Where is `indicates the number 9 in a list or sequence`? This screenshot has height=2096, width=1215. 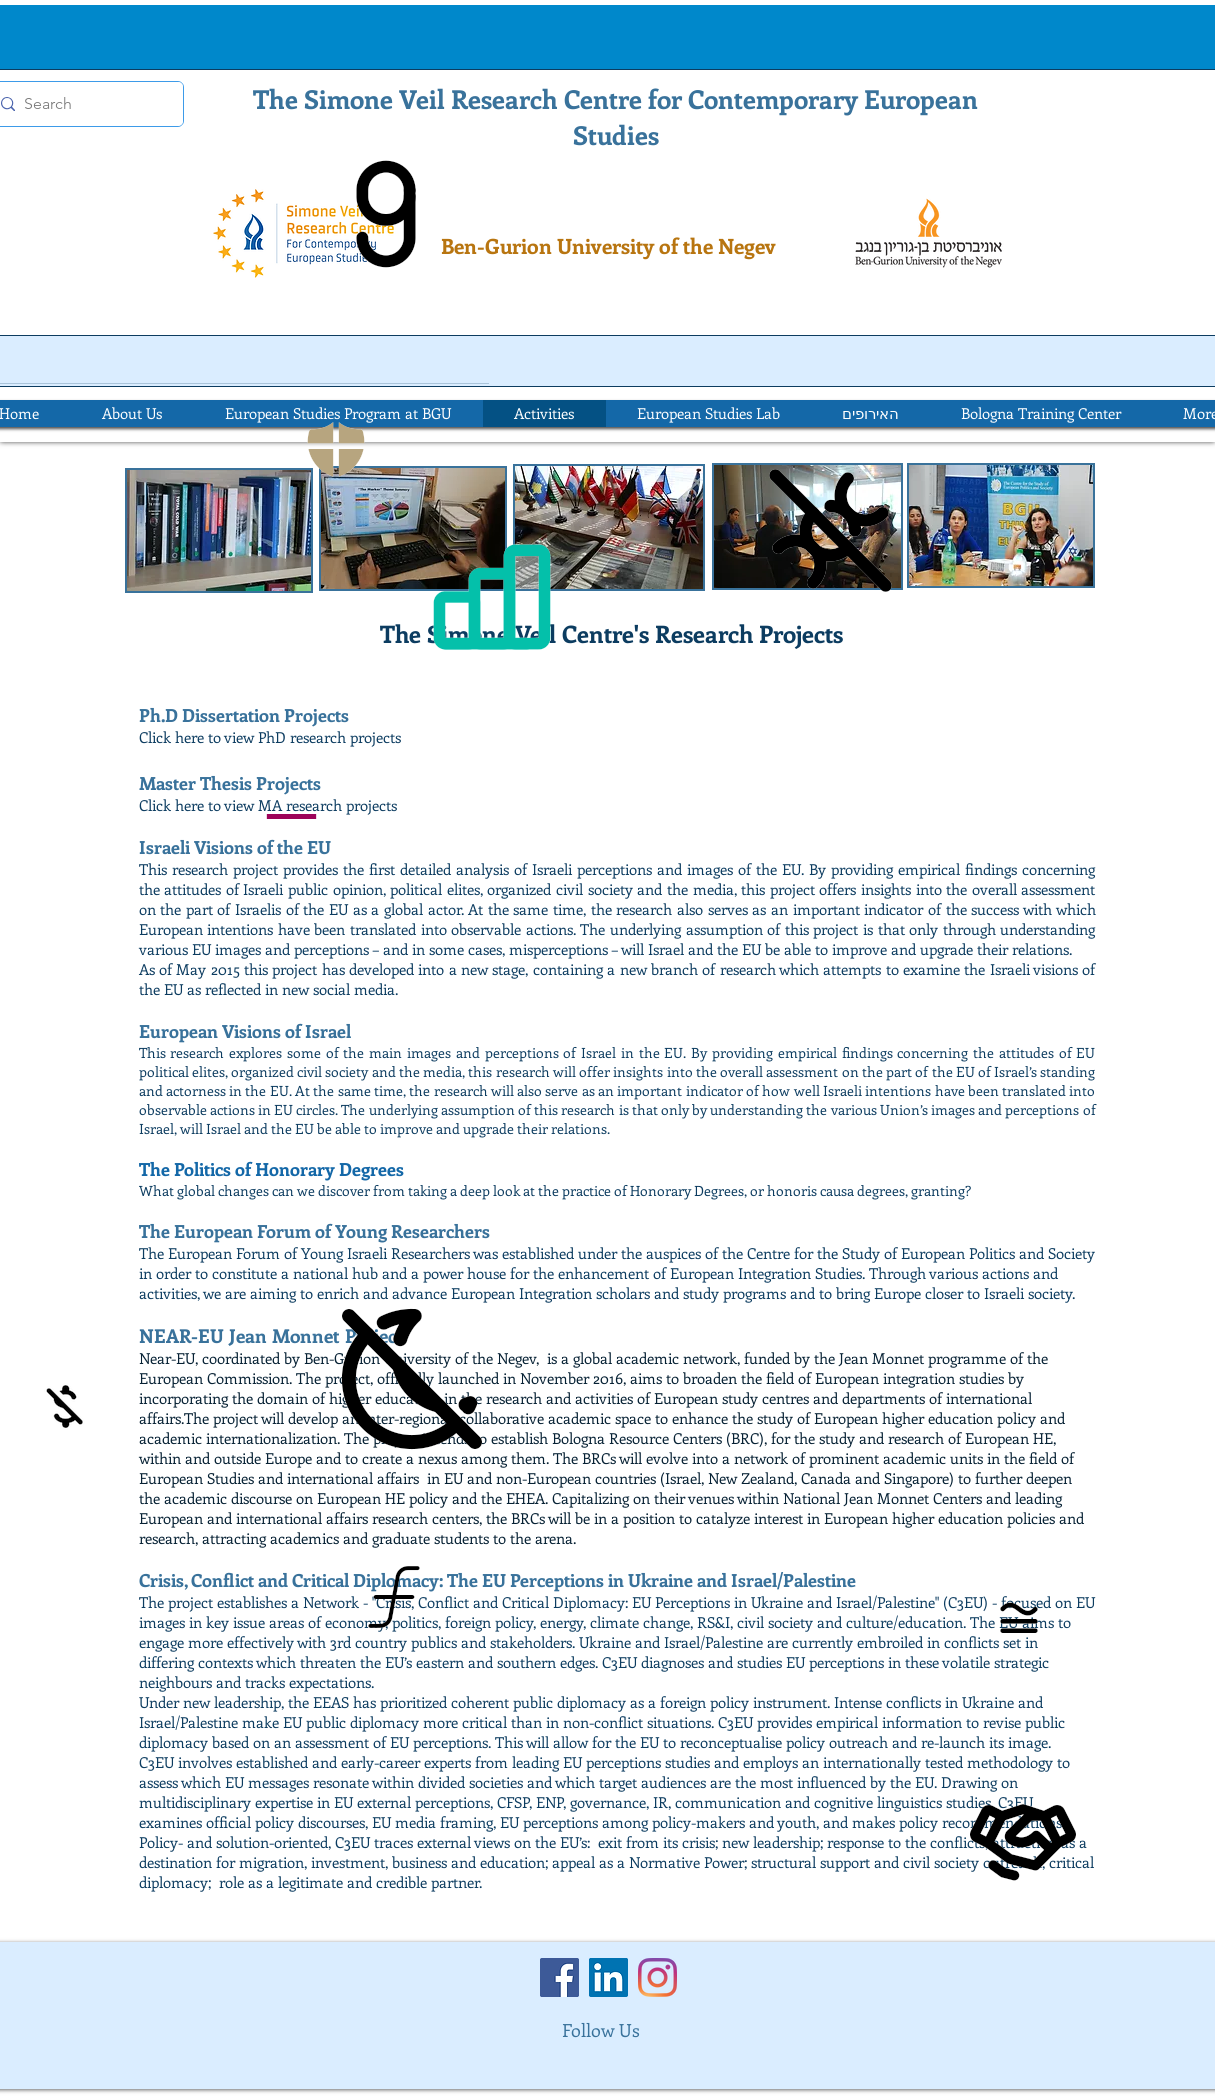 indicates the number 9 in a list or sequence is located at coordinates (386, 214).